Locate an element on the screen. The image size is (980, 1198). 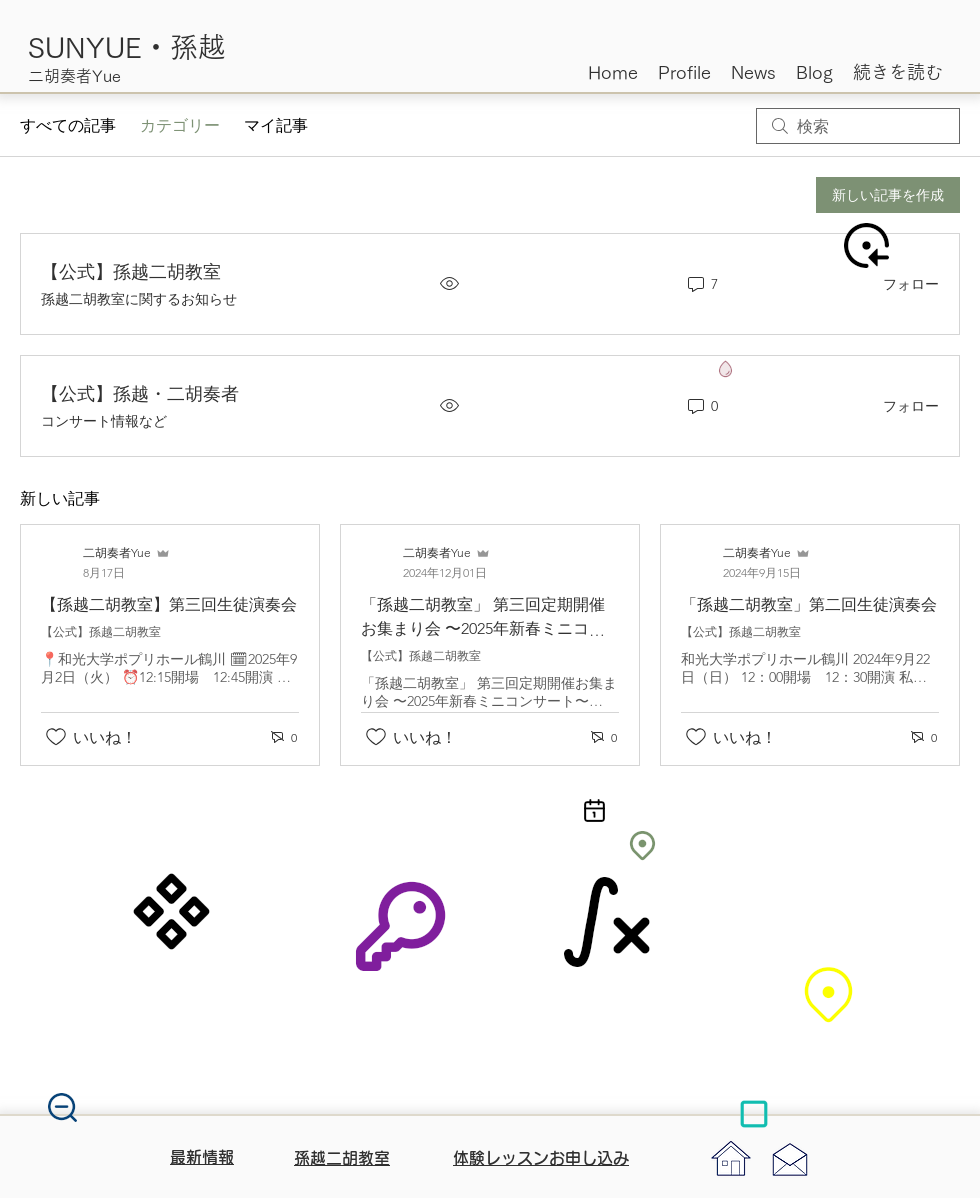
zoom out to decrease magnification is located at coordinates (62, 1107).